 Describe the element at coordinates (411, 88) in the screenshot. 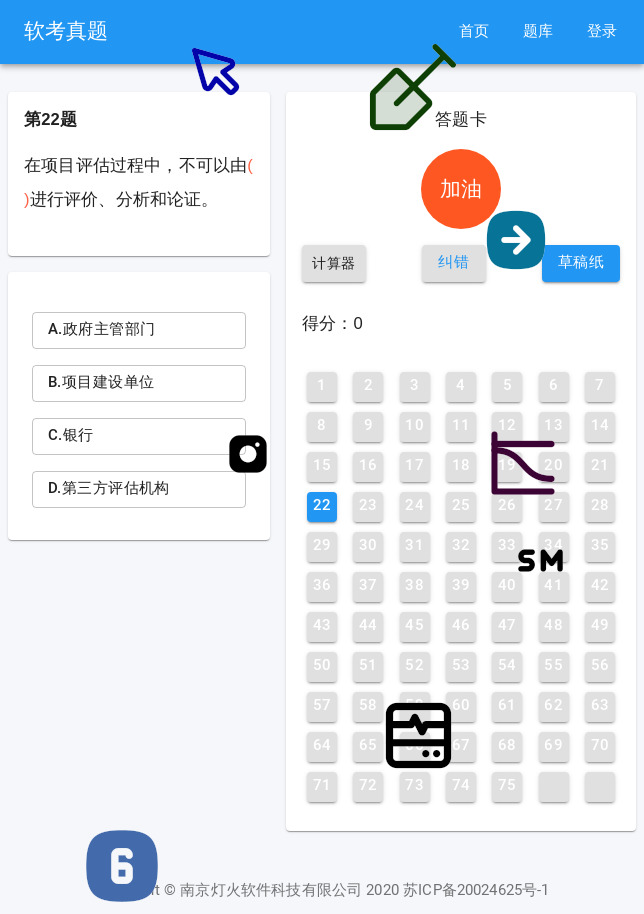

I see `gardening or landscaping tools` at that location.